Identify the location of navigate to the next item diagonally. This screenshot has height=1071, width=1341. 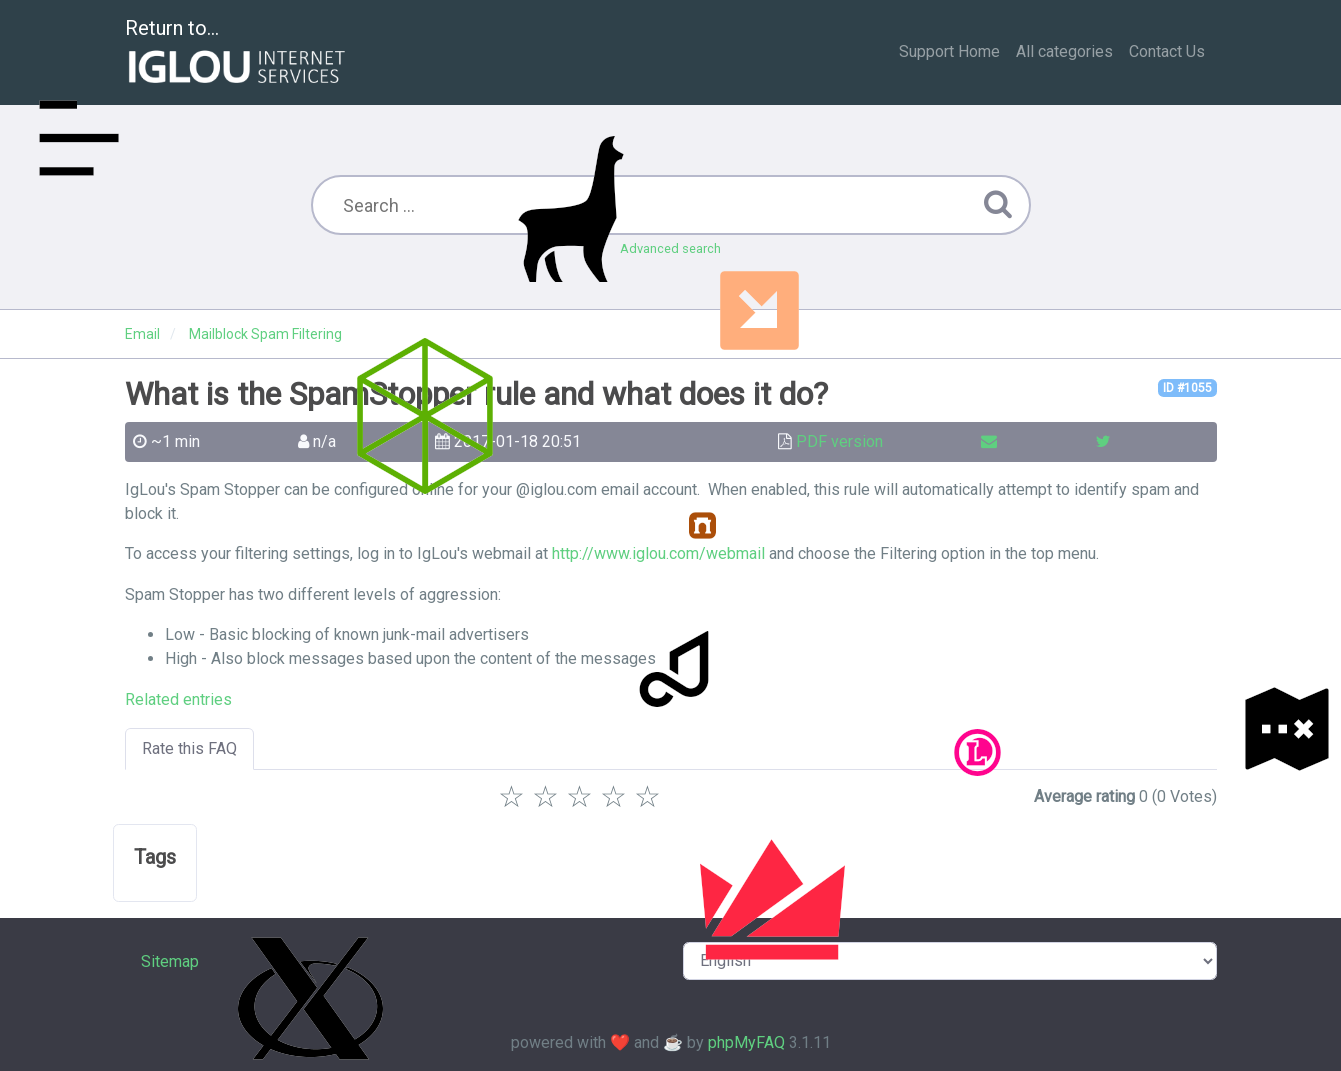
(759, 310).